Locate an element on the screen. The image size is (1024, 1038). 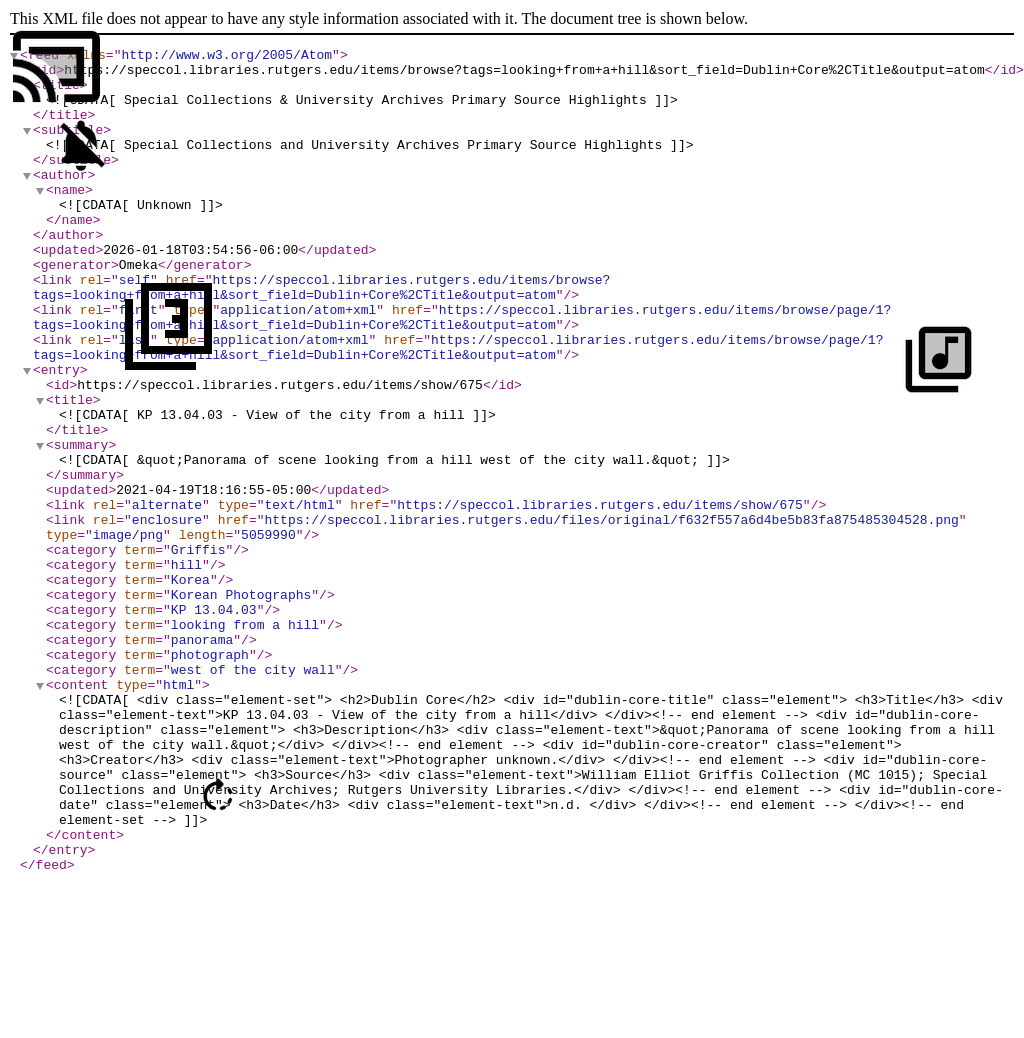
mute notifications is located at coordinates (81, 145).